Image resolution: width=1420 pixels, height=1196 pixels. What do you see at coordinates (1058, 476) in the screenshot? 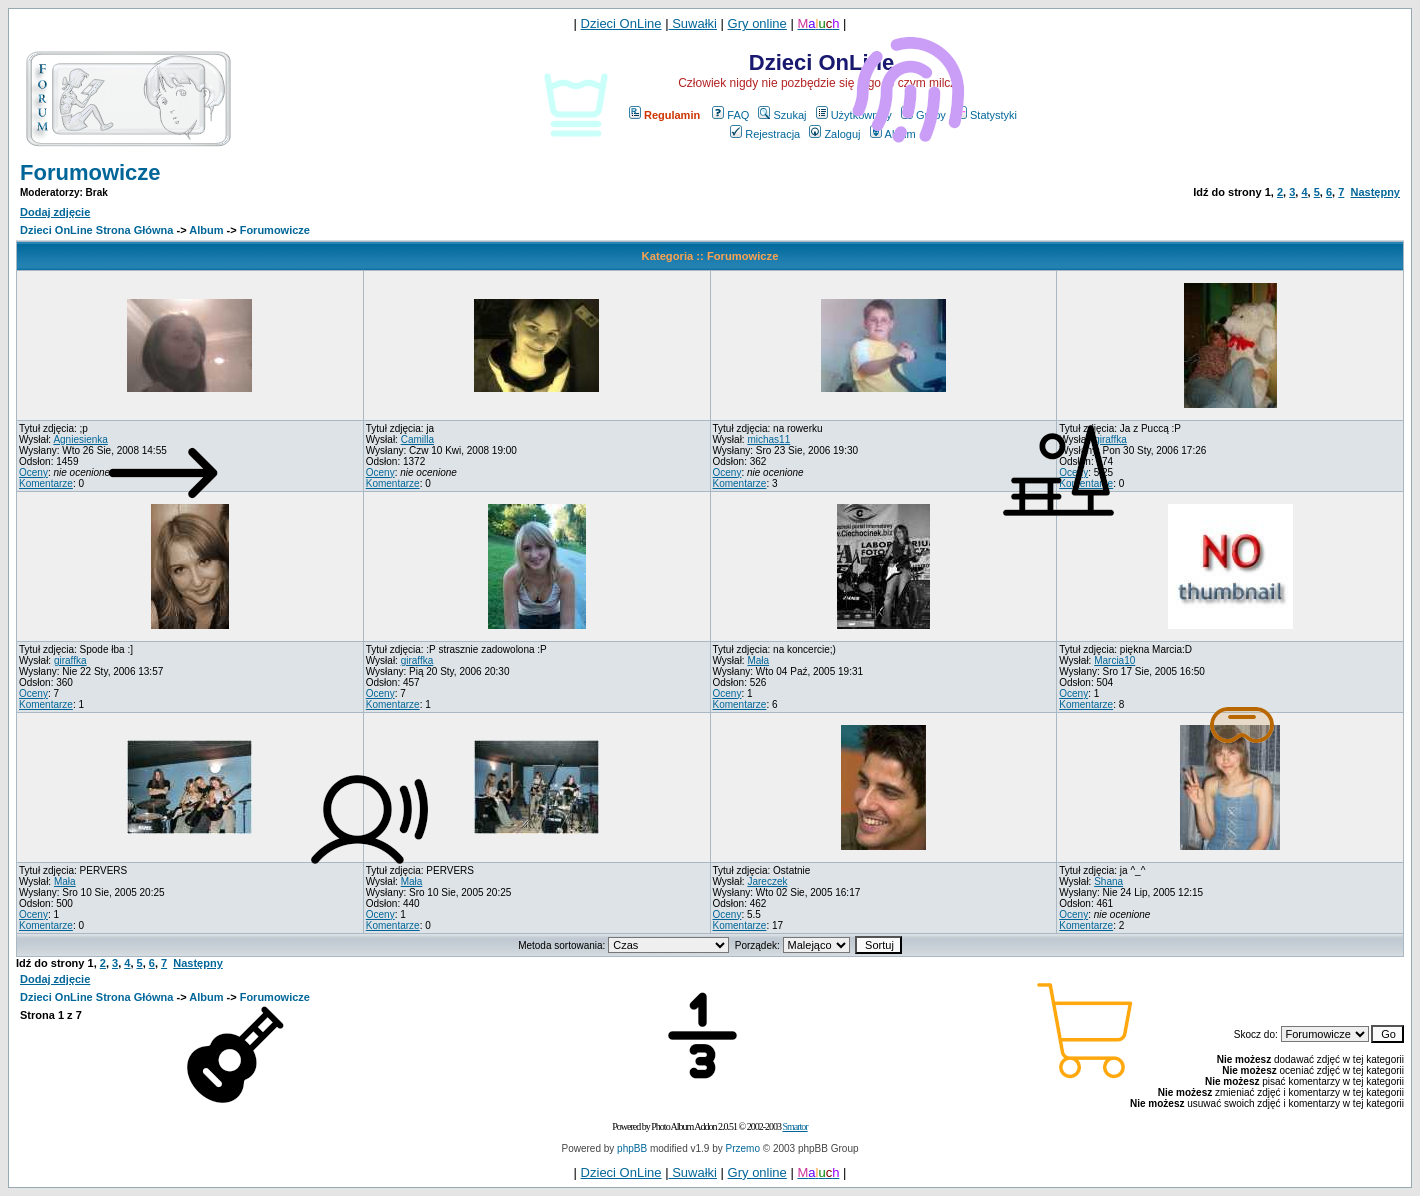
I see `view nearby parks` at bounding box center [1058, 476].